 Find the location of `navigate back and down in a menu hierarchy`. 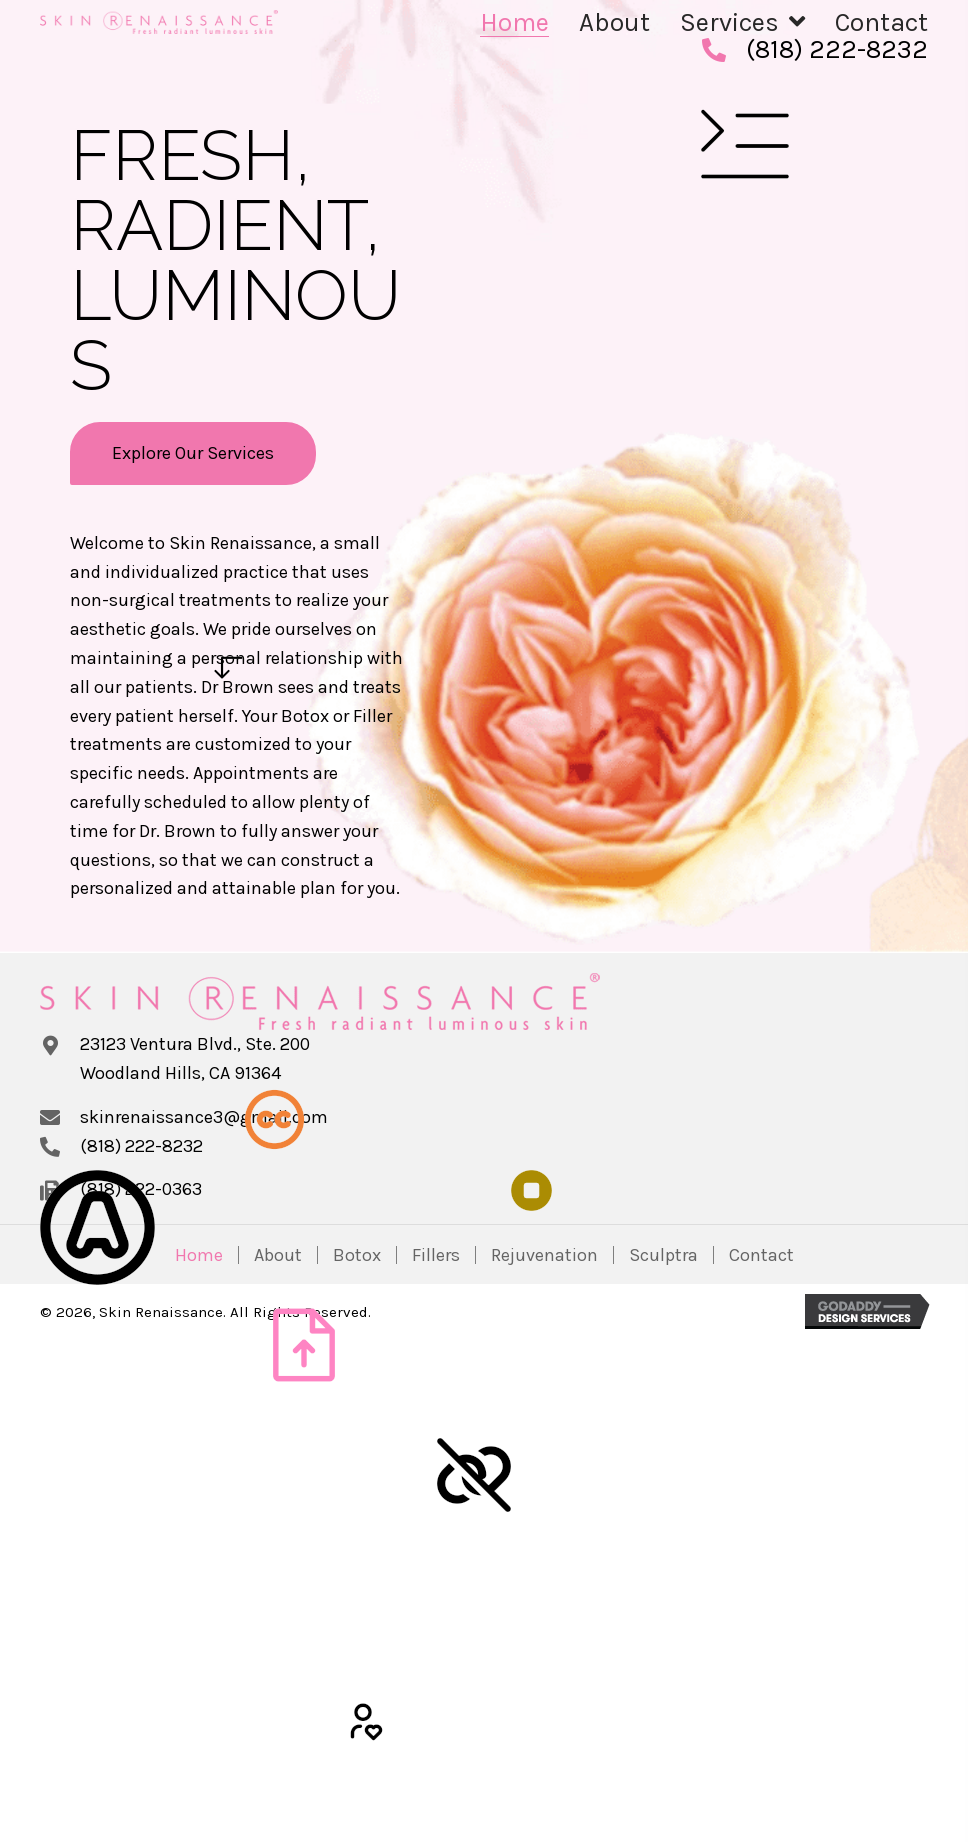

navigate back and down in a menu hierarchy is located at coordinates (227, 665).